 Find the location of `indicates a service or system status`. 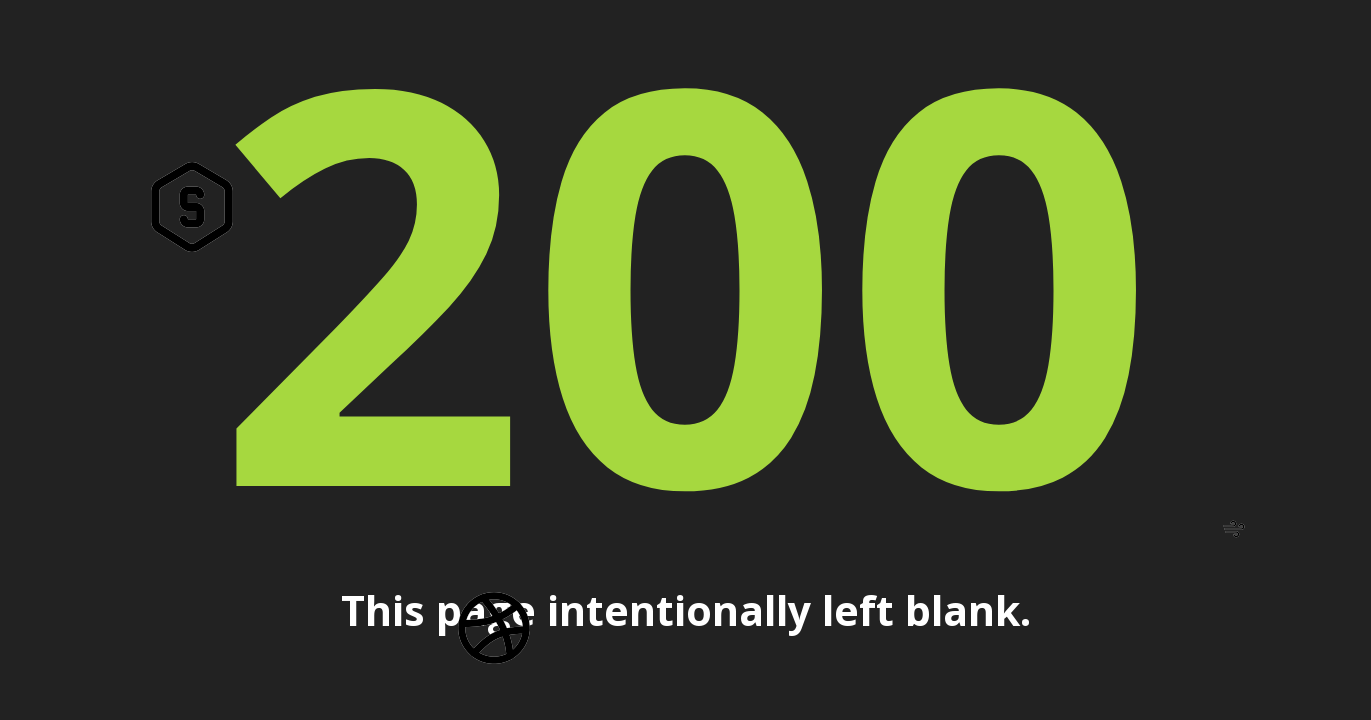

indicates a service or system status is located at coordinates (192, 207).